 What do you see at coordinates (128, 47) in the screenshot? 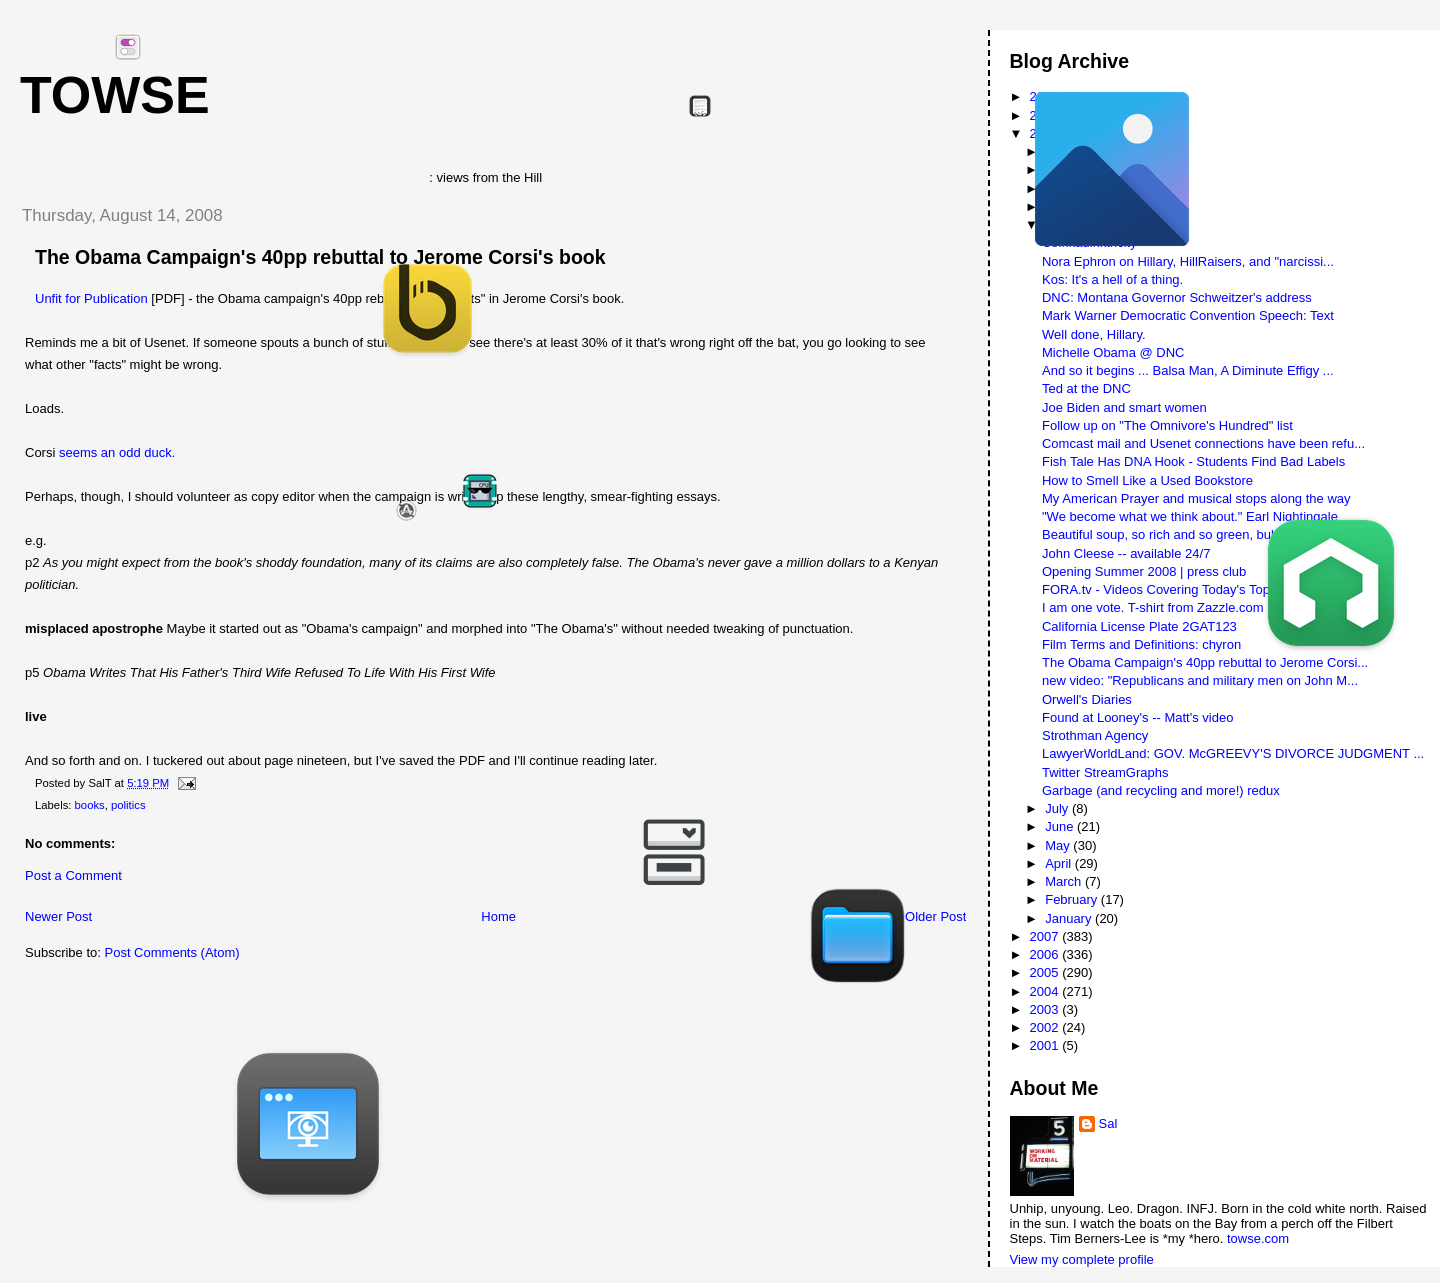
I see `open gnome tweaks settings` at bounding box center [128, 47].